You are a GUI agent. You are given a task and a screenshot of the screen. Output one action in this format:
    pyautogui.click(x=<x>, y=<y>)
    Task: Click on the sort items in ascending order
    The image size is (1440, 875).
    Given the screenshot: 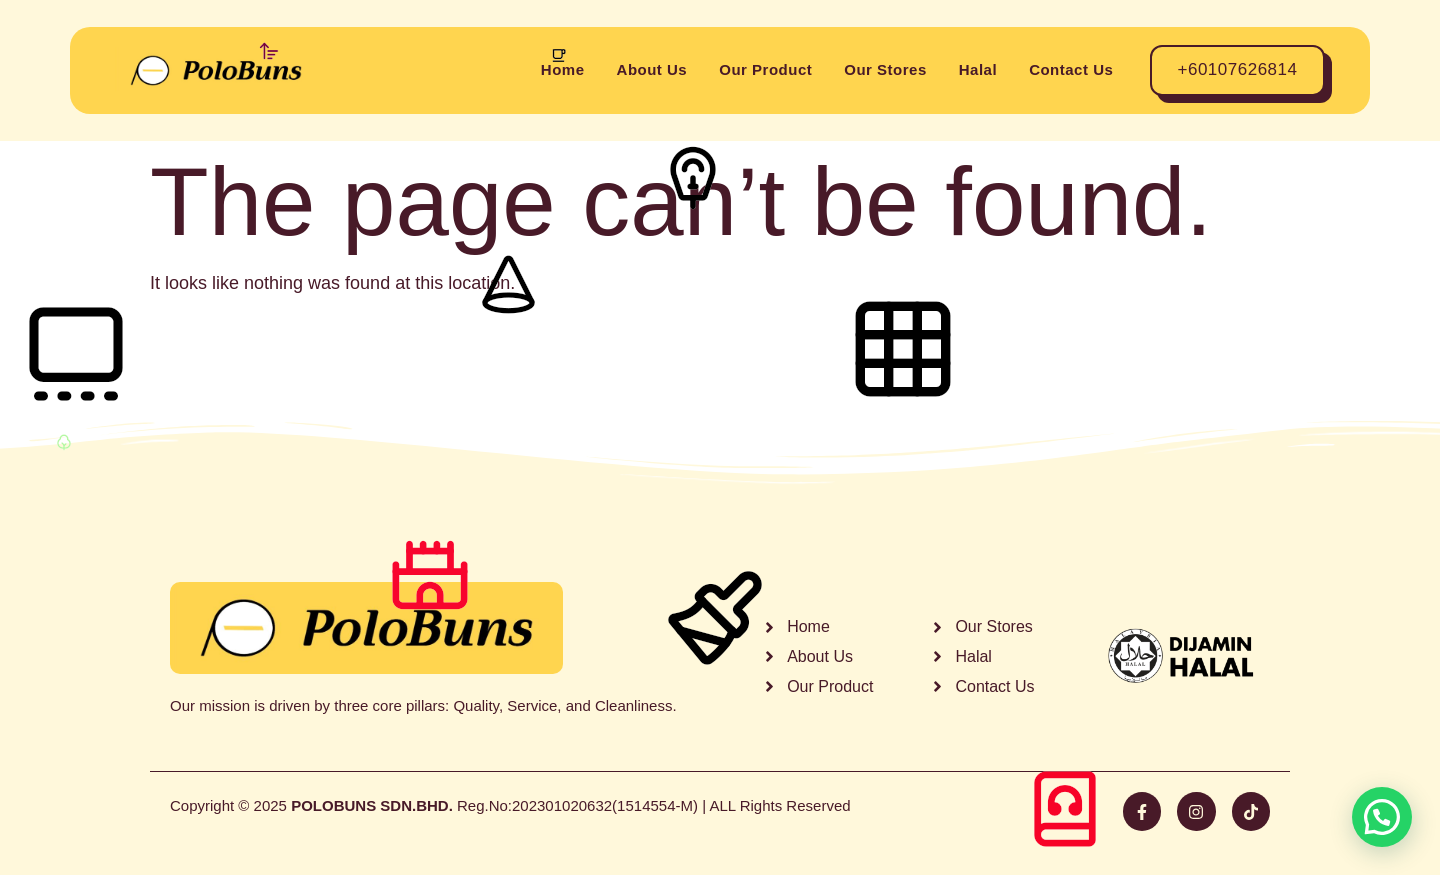 What is the action you would take?
    pyautogui.click(x=269, y=51)
    